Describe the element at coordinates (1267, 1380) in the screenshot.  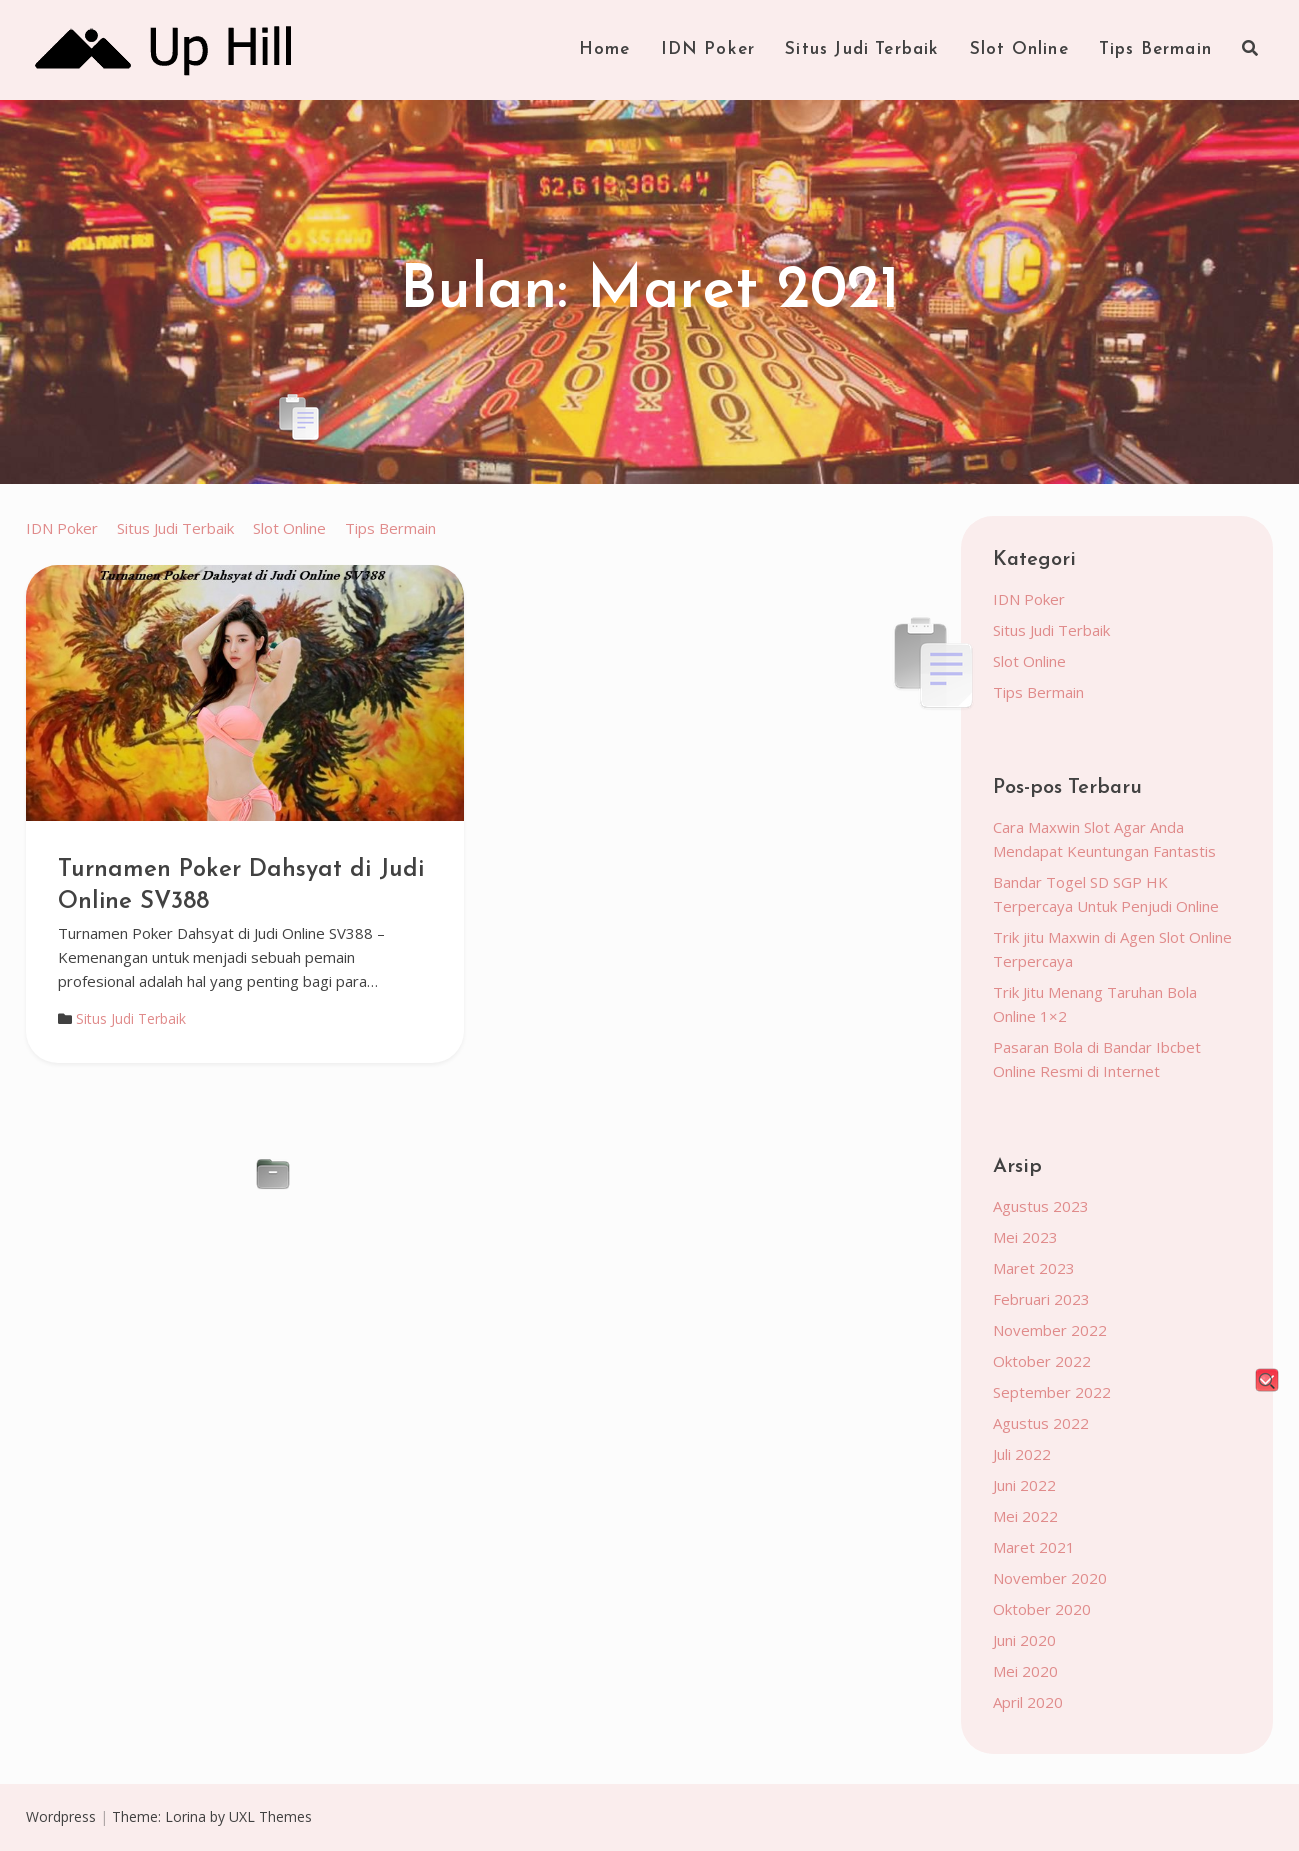
I see `open system configuration tool` at that location.